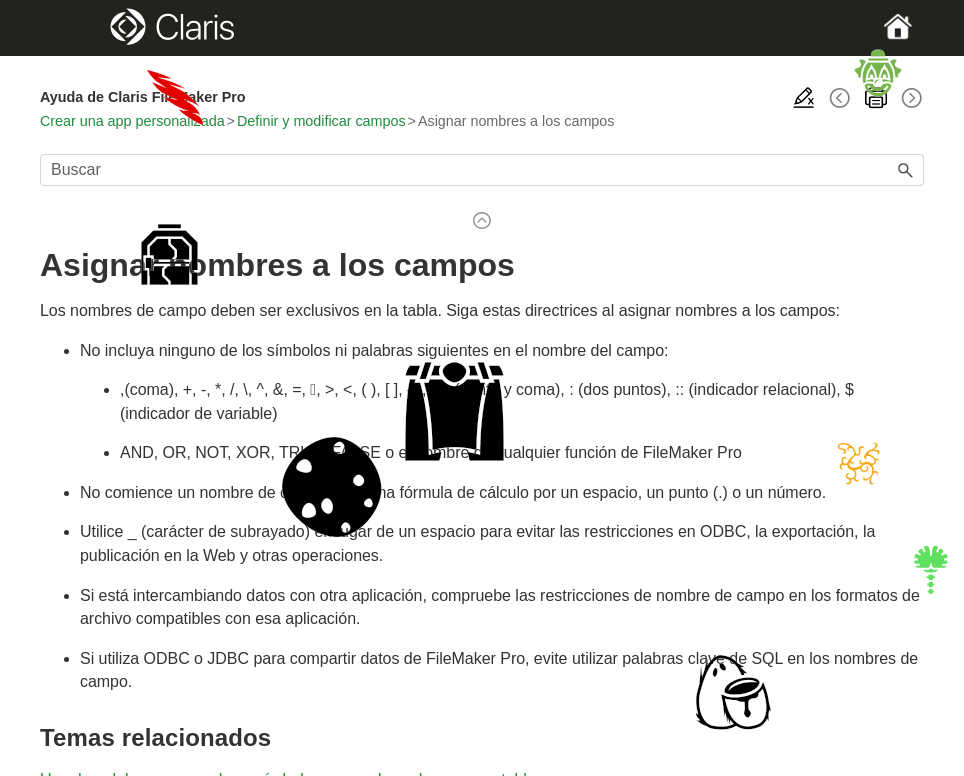  What do you see at coordinates (878, 73) in the screenshot?
I see `select clown or jester character` at bounding box center [878, 73].